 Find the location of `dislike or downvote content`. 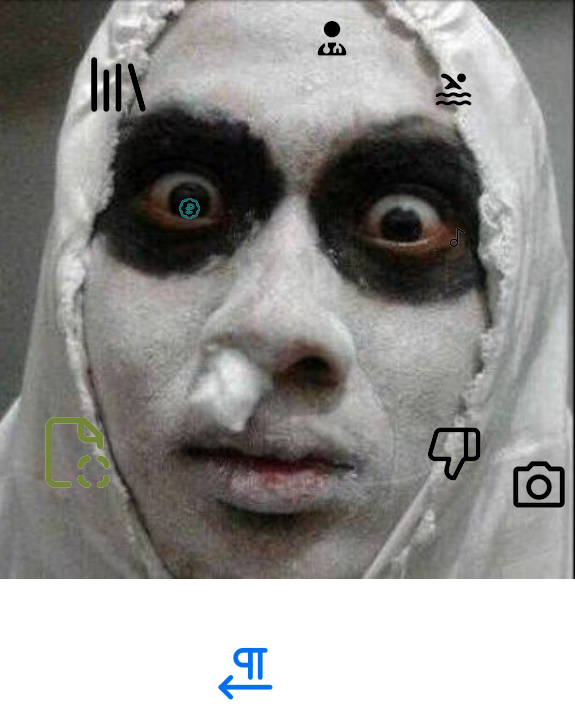

dislike or downvote content is located at coordinates (454, 454).